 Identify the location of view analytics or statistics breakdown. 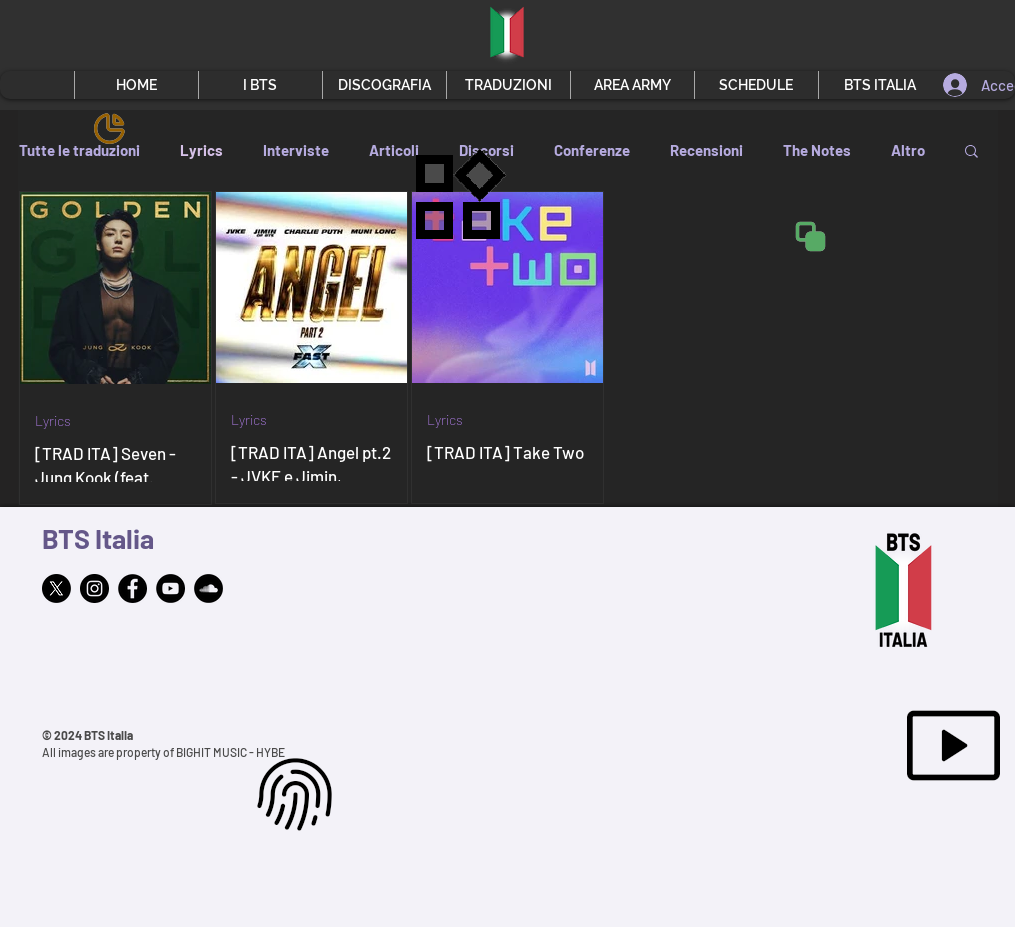
(109, 128).